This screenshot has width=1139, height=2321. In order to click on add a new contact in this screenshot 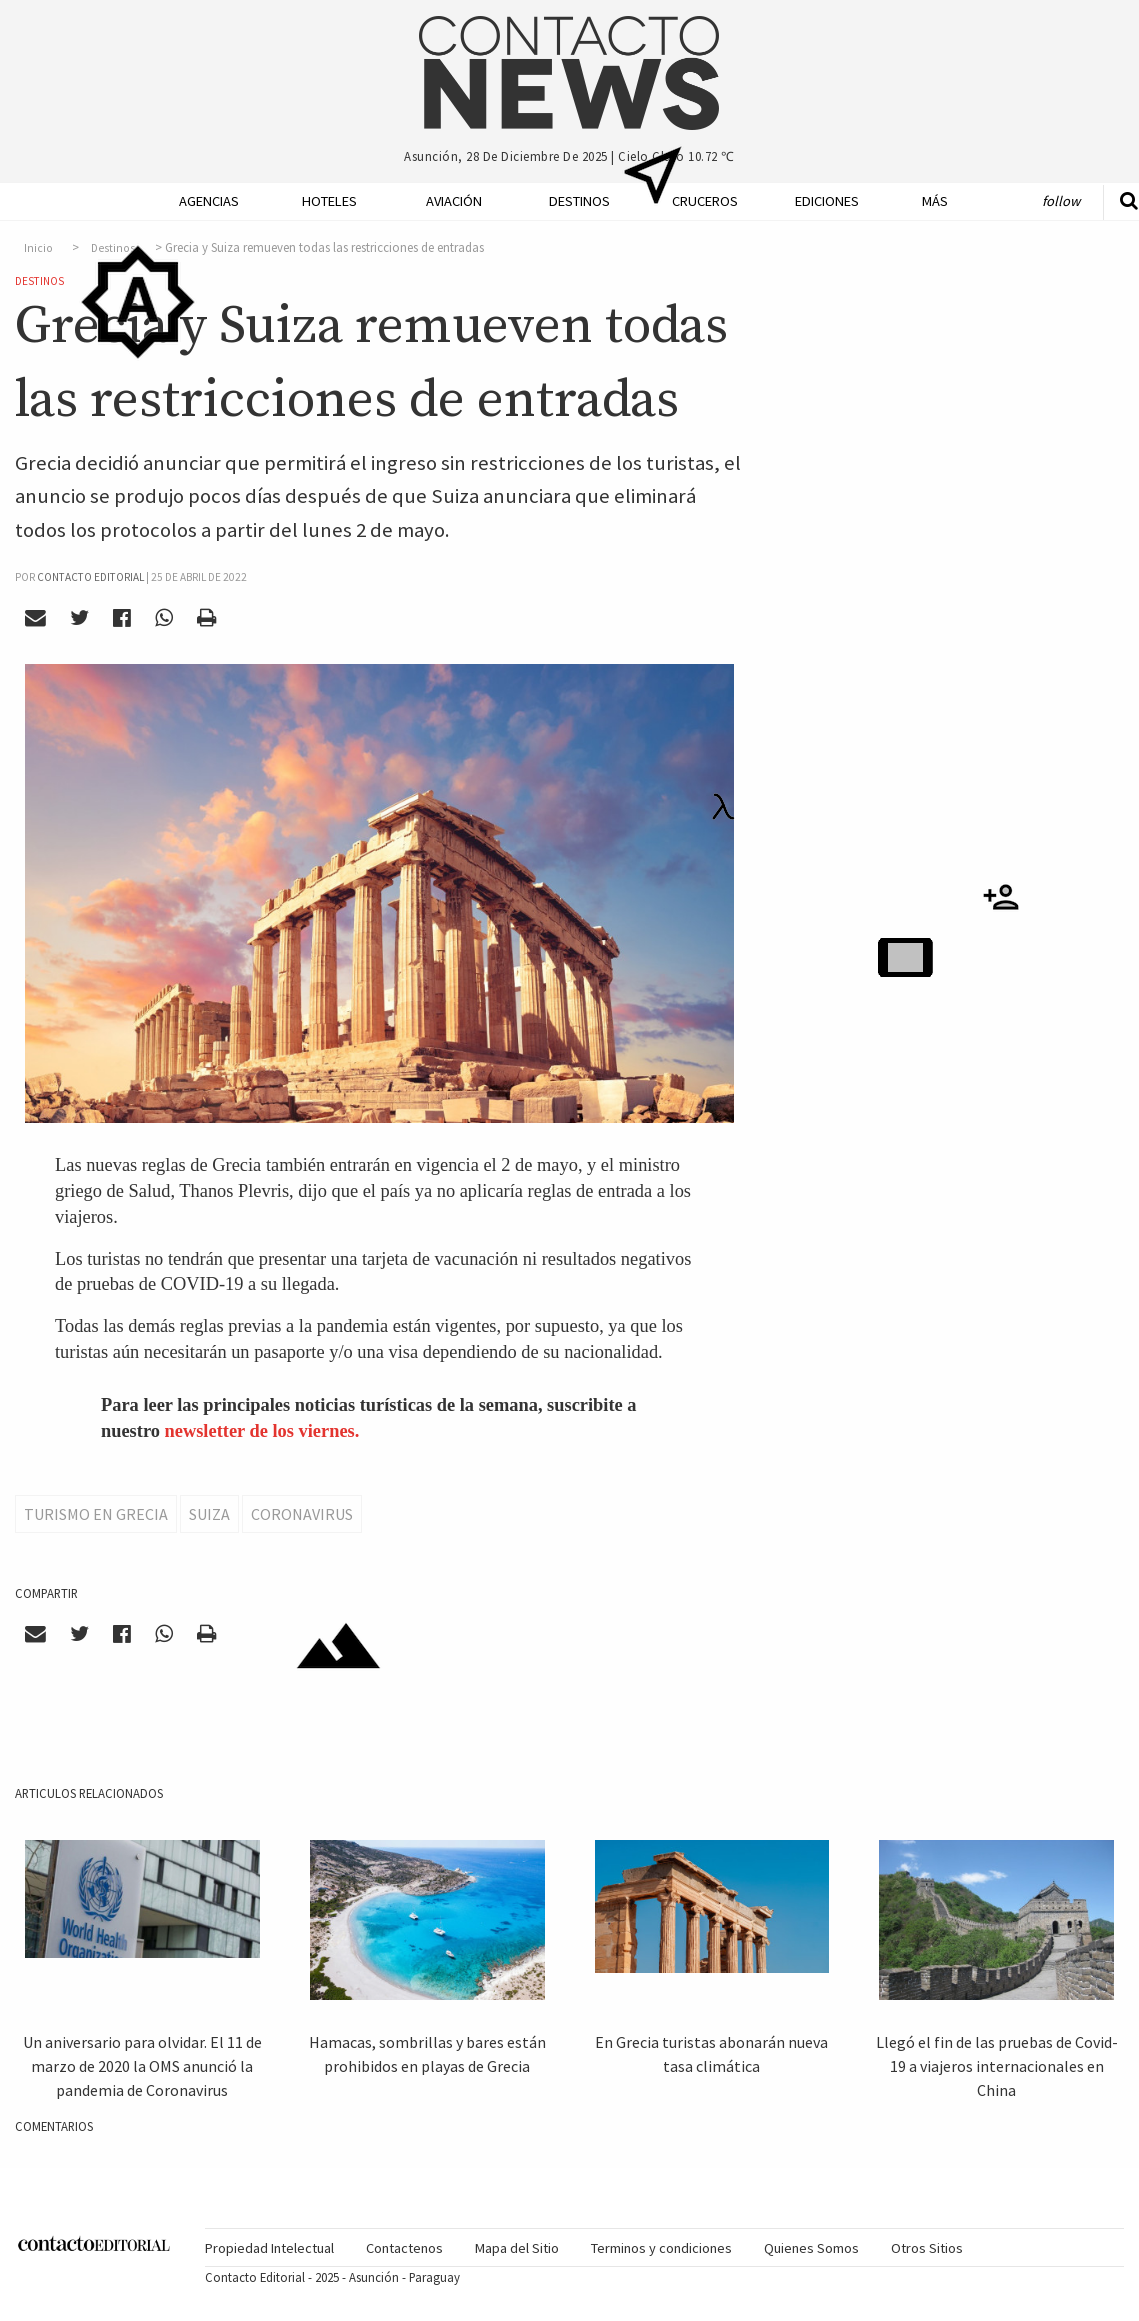, I will do `click(1001, 897)`.